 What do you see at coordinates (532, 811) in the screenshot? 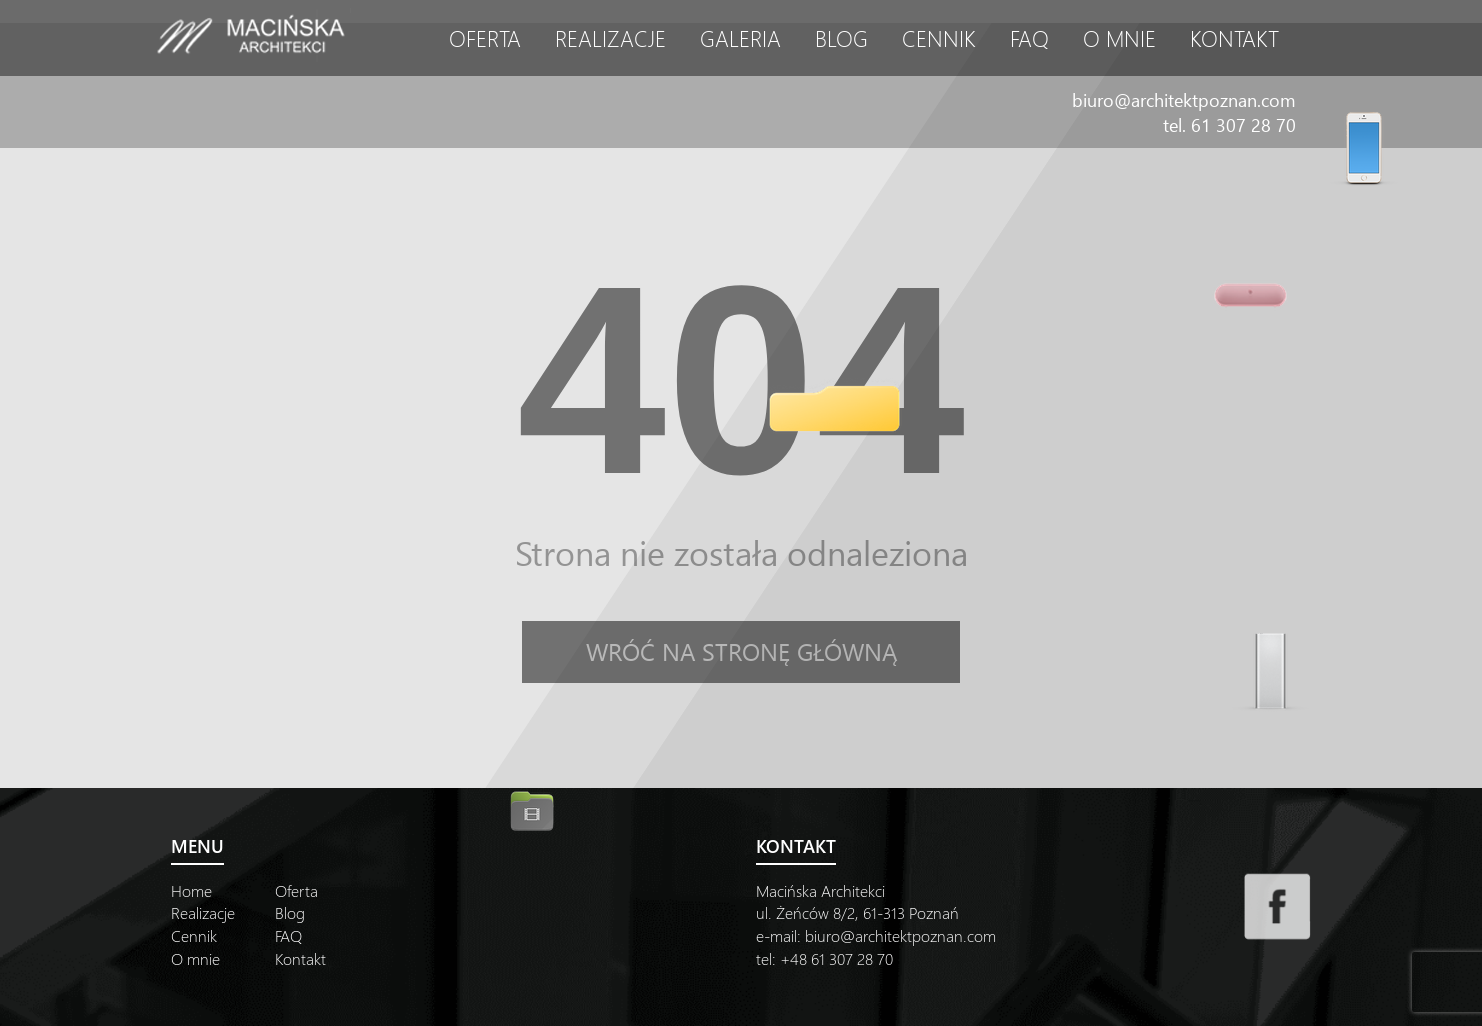
I see `open your videos folder` at bounding box center [532, 811].